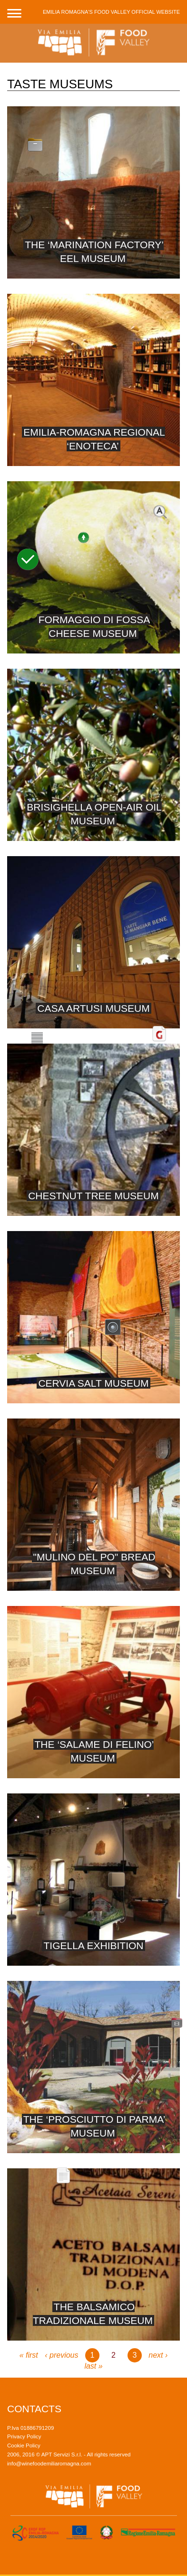  What do you see at coordinates (159, 1033) in the screenshot?
I see `a G-code file used for CNC or 3D printing instructions` at bounding box center [159, 1033].